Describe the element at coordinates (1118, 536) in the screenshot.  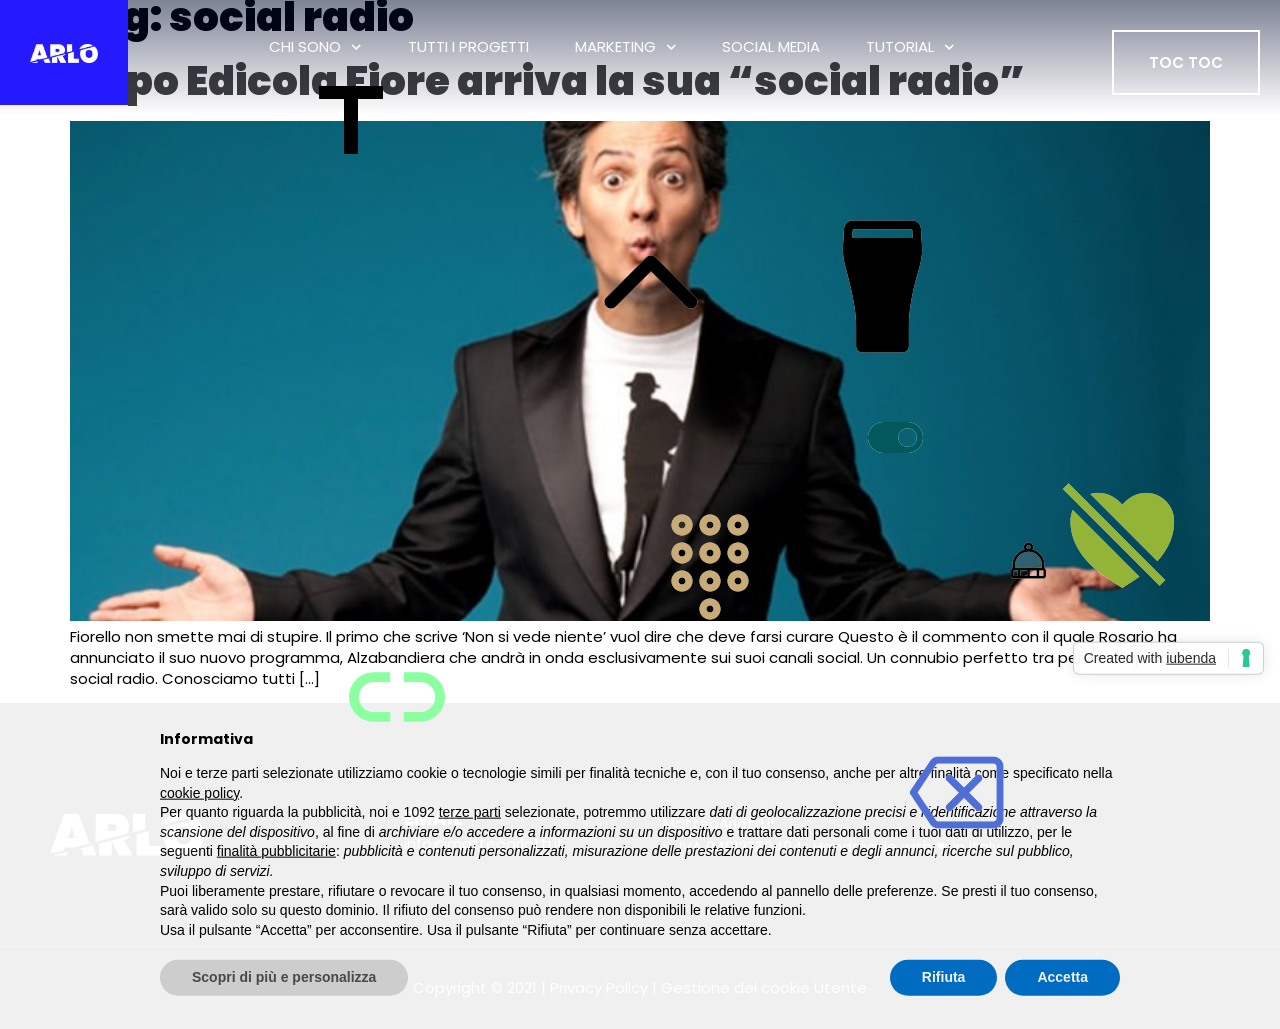
I see `remove from favorites` at that location.